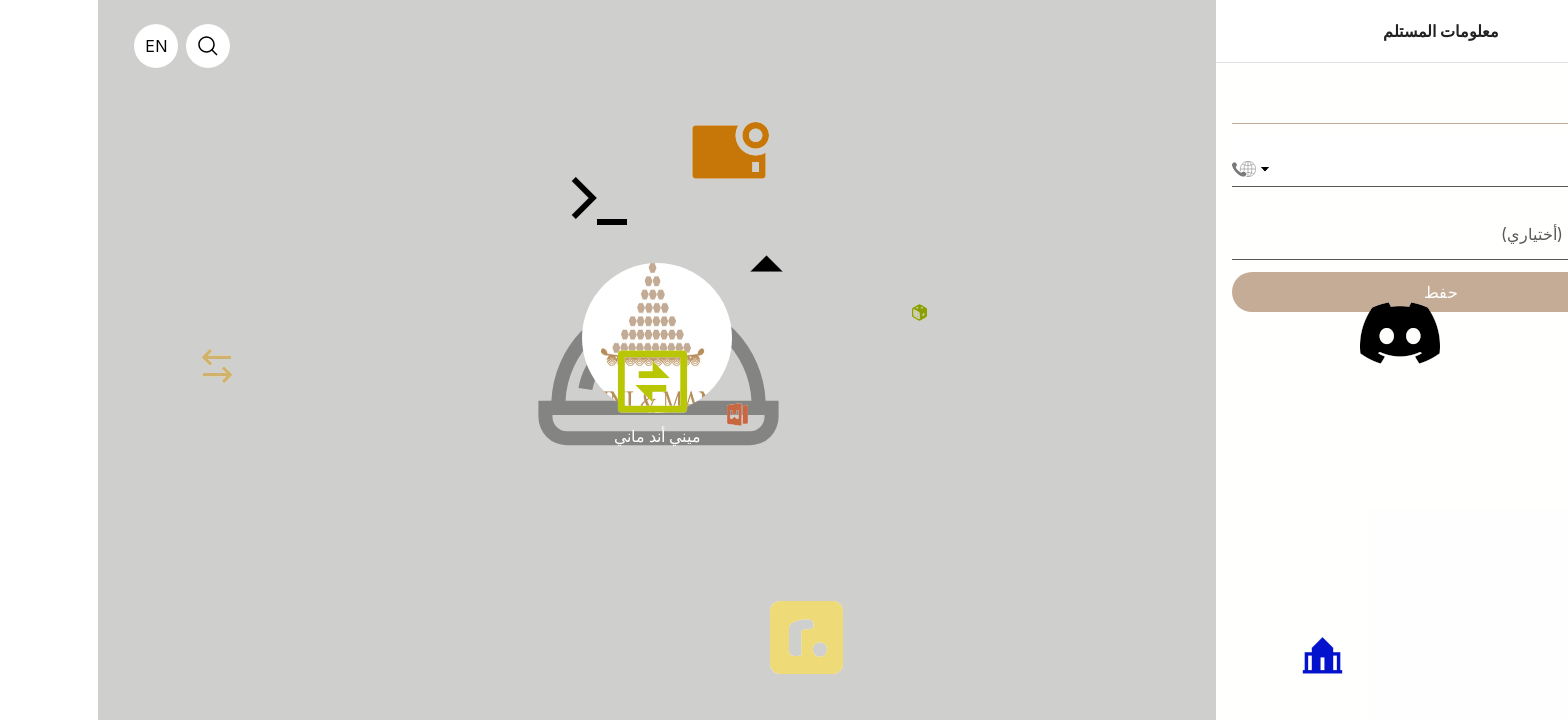 This screenshot has width=1568, height=720. I want to click on open roadmap.sh website or app, so click(806, 637).